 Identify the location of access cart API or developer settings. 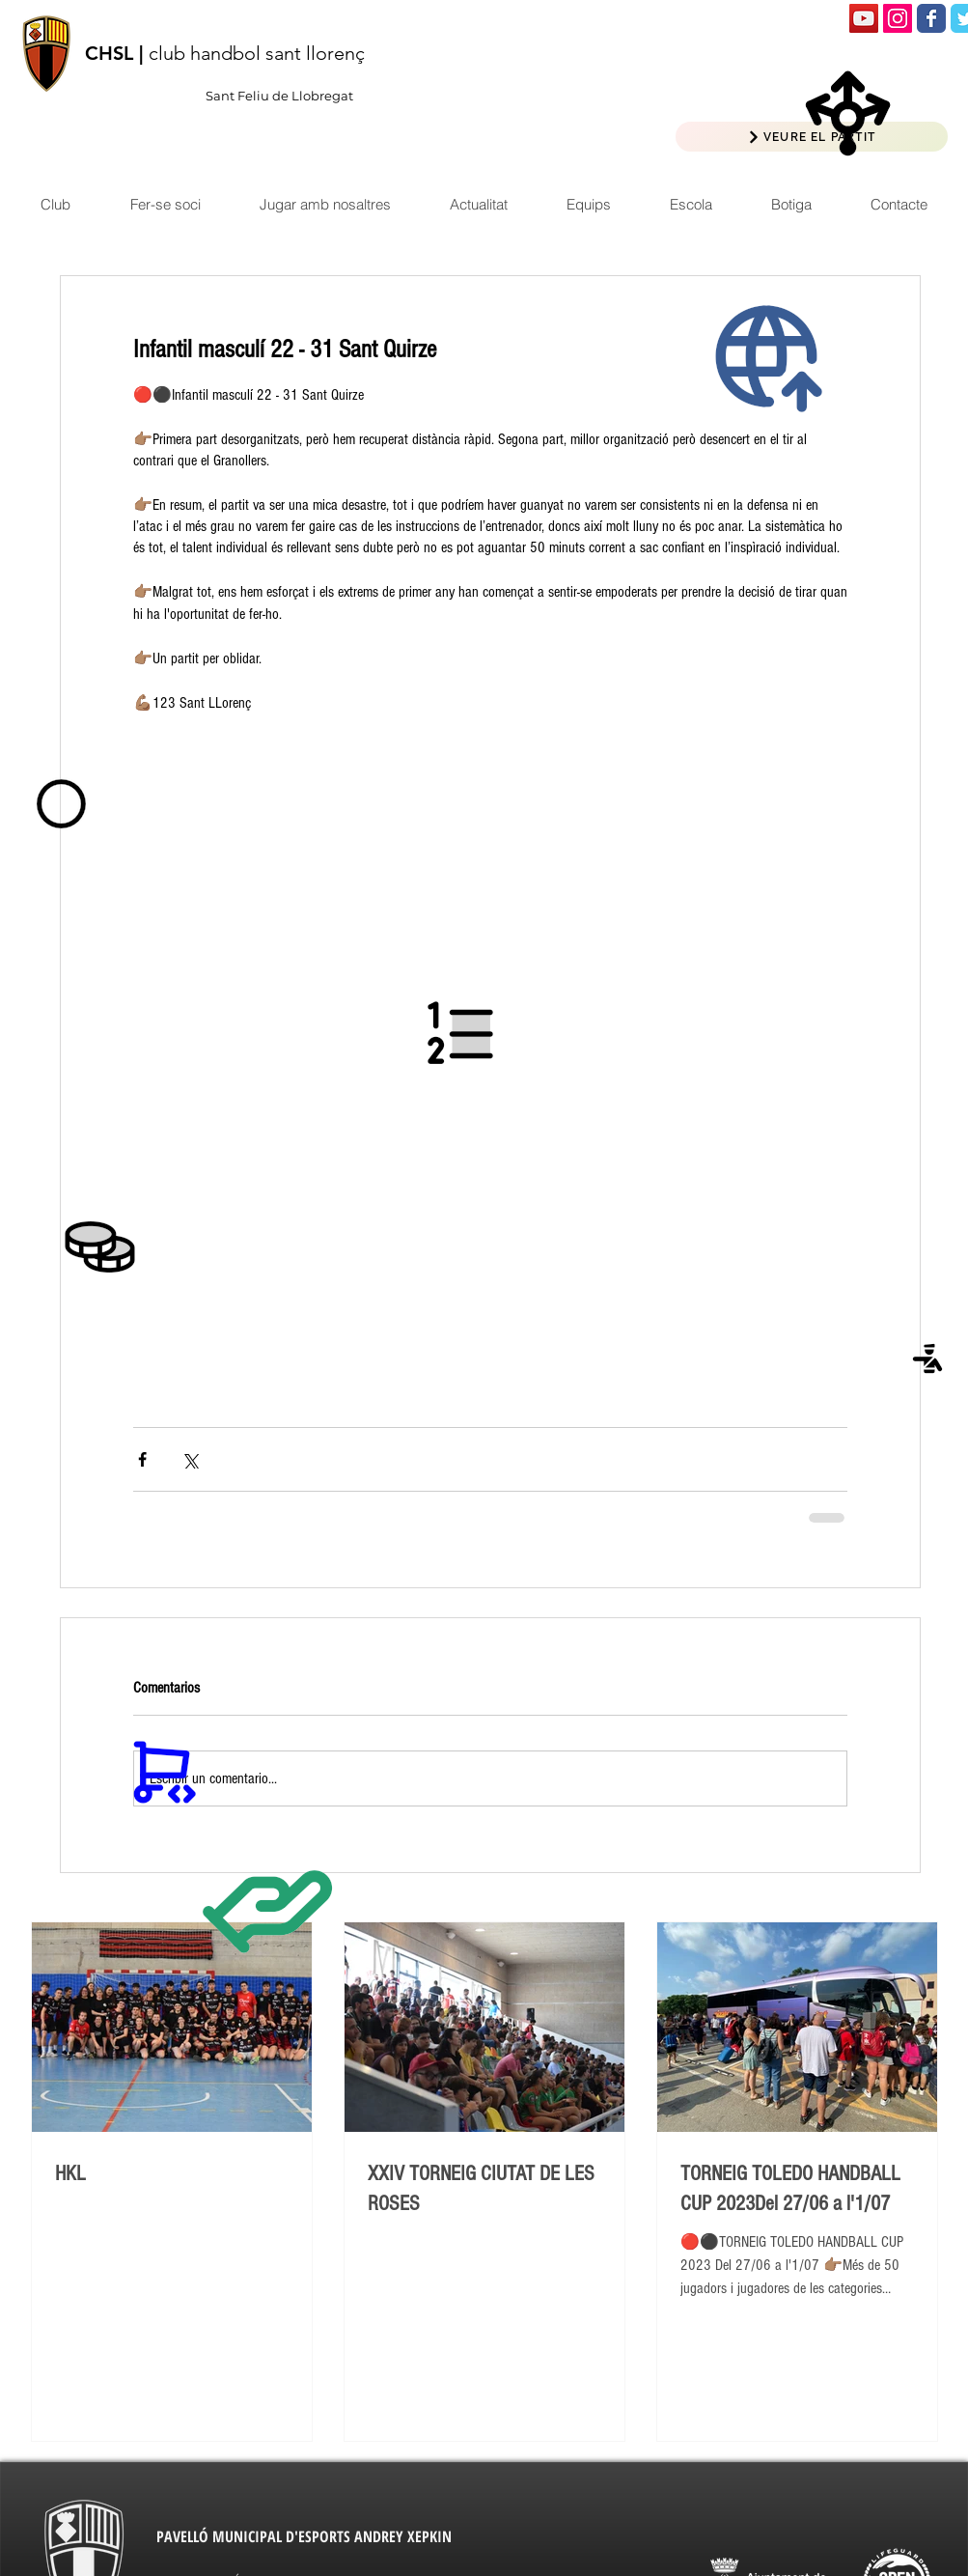
(161, 1772).